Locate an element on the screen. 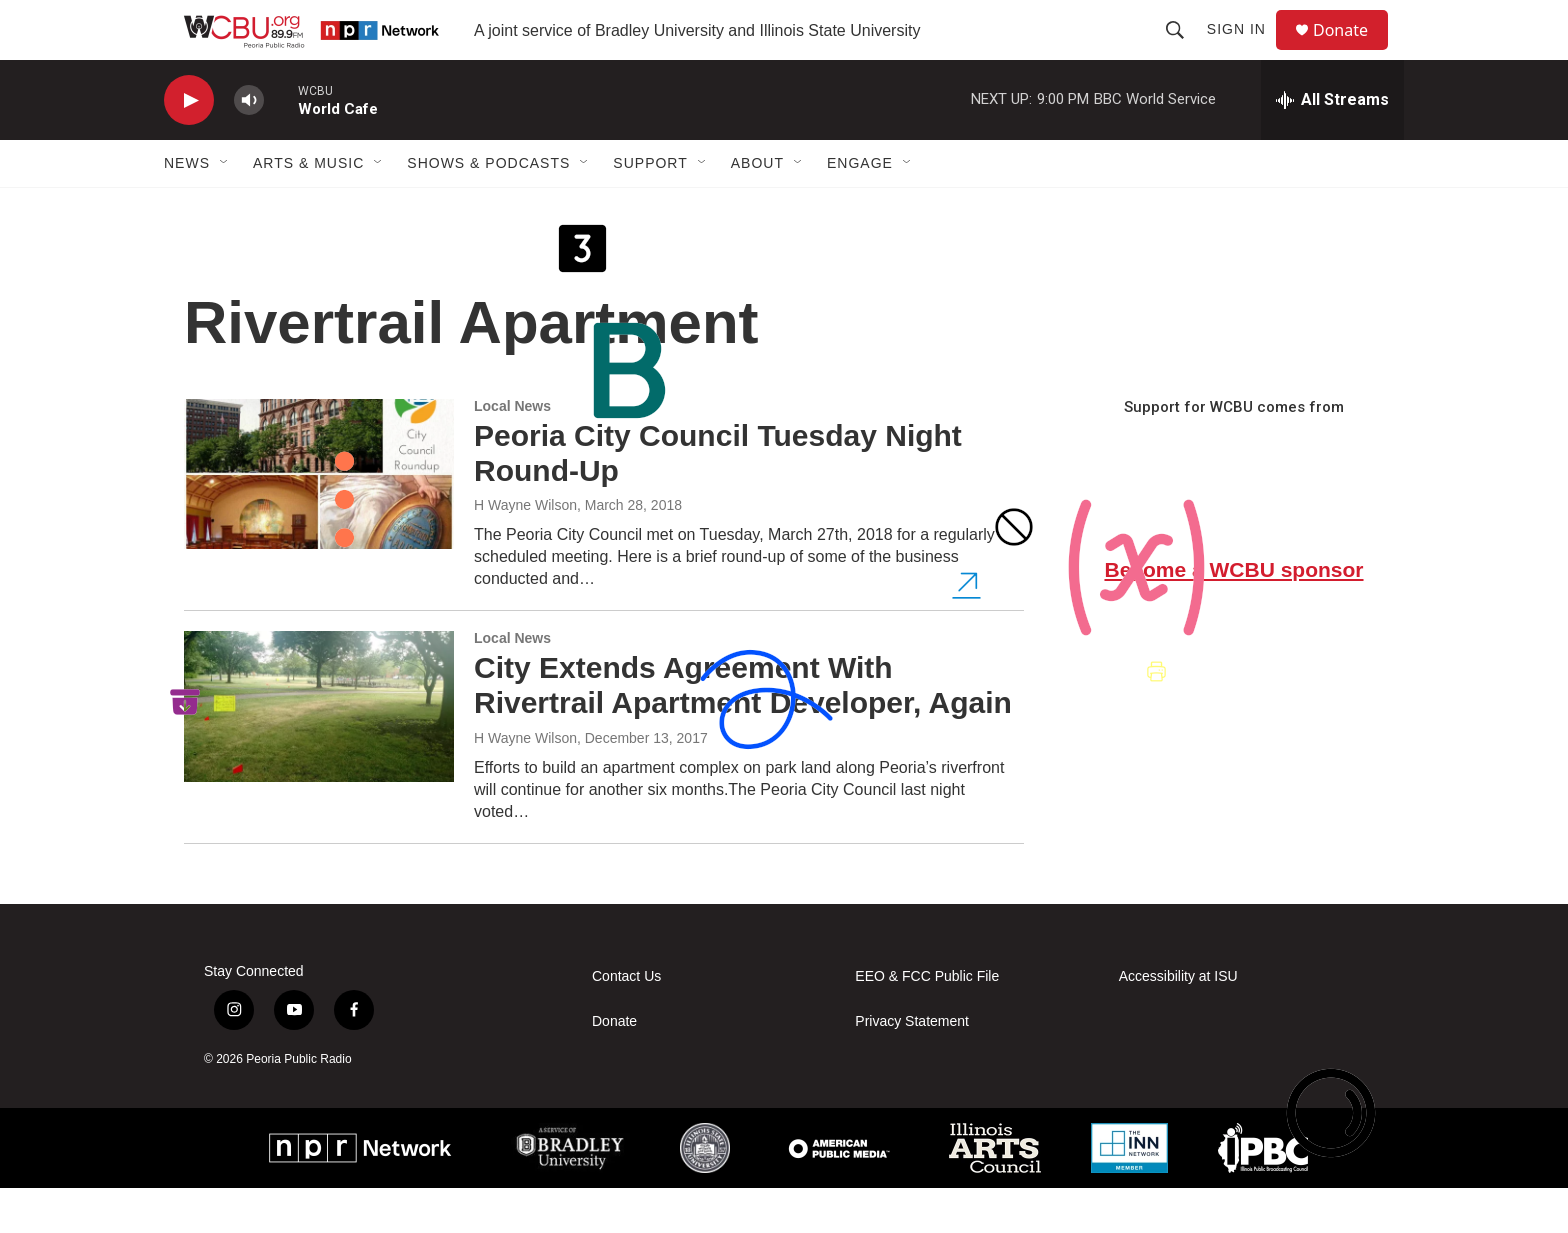  archive or store an item is located at coordinates (185, 702).